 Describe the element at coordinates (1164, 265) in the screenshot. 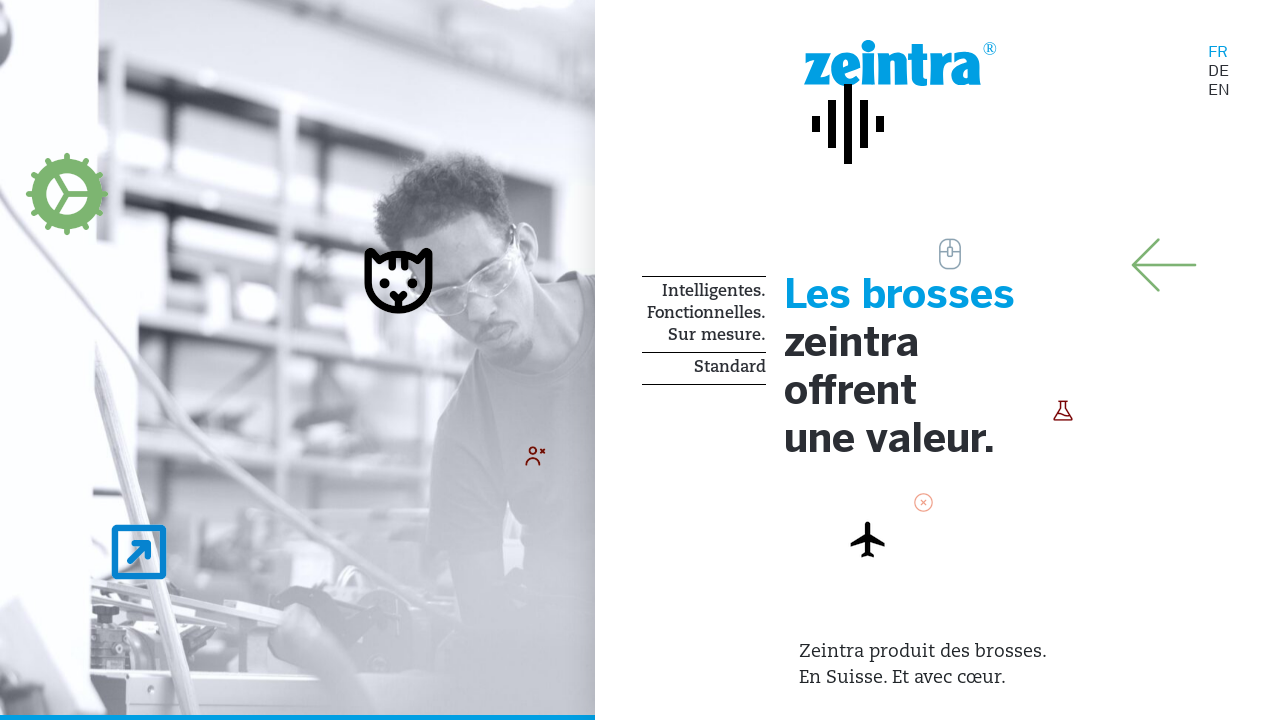

I see `go back to the previous screen` at that location.